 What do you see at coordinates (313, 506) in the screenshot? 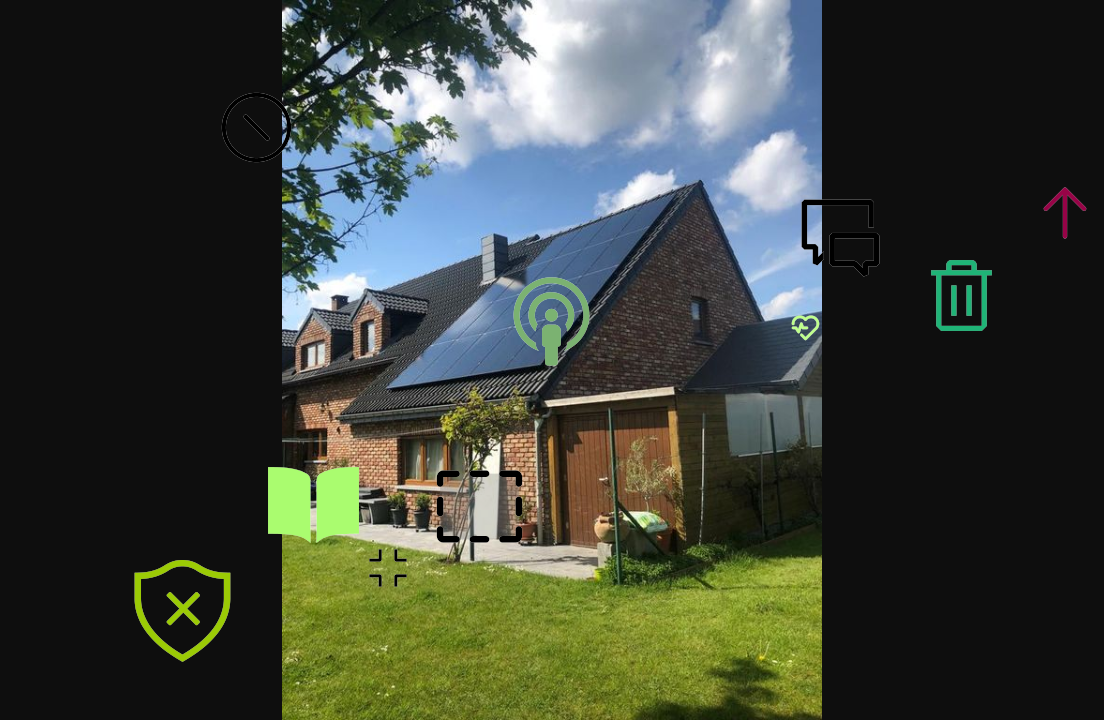
I see `open your library or reading list` at bounding box center [313, 506].